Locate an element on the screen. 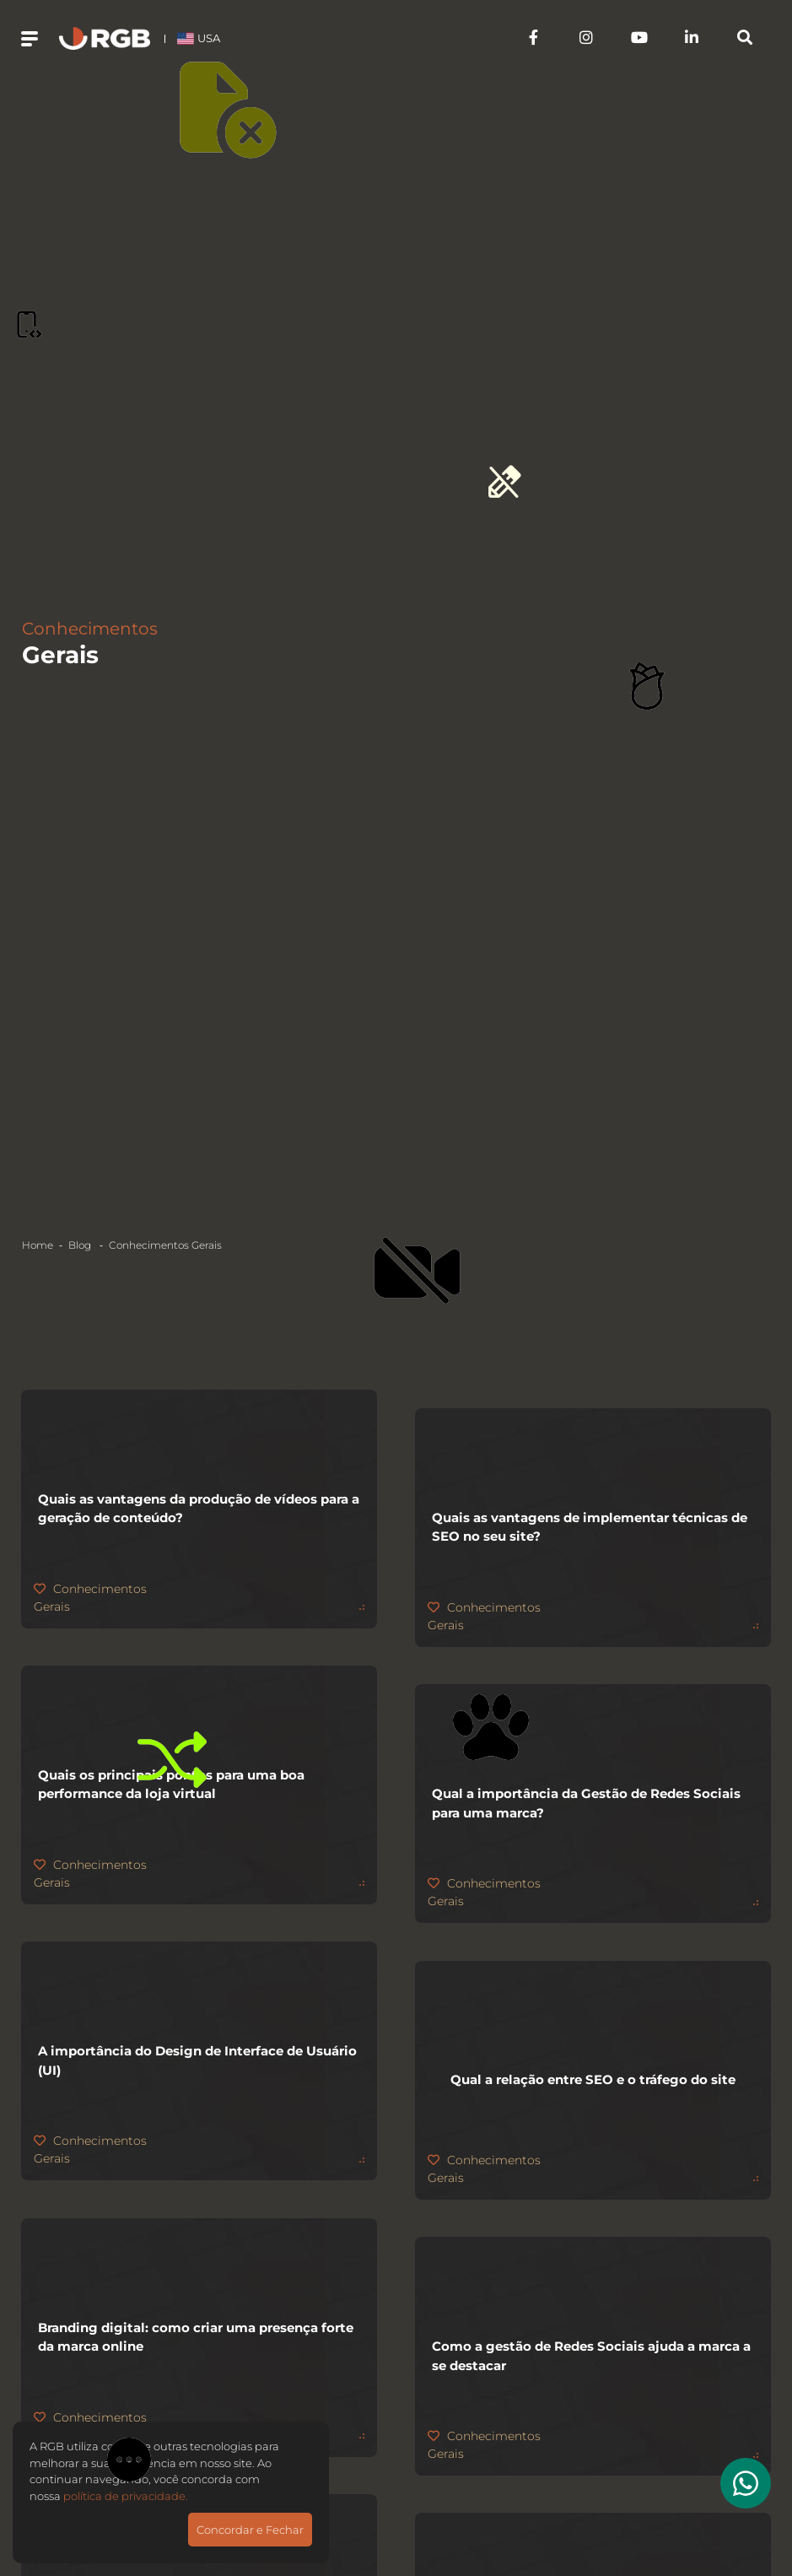 The width and height of the screenshot is (792, 2576). turn off camera or disable video is located at coordinates (417, 1272).